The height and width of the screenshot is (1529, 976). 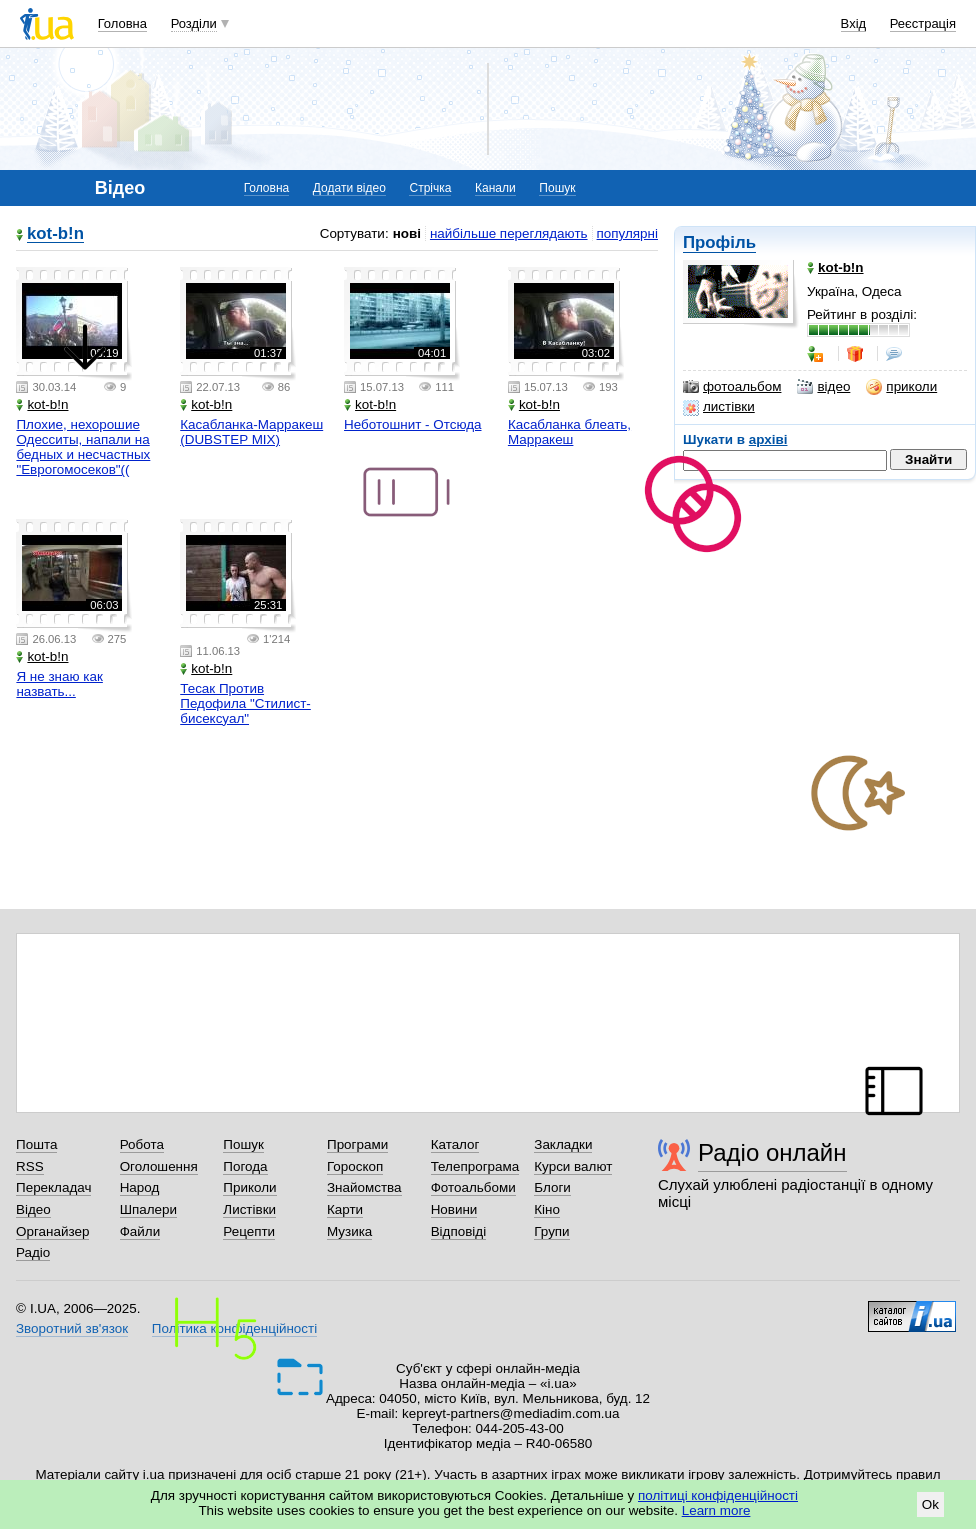 I want to click on apply intersection operation to selected shapes, so click(x=693, y=504).